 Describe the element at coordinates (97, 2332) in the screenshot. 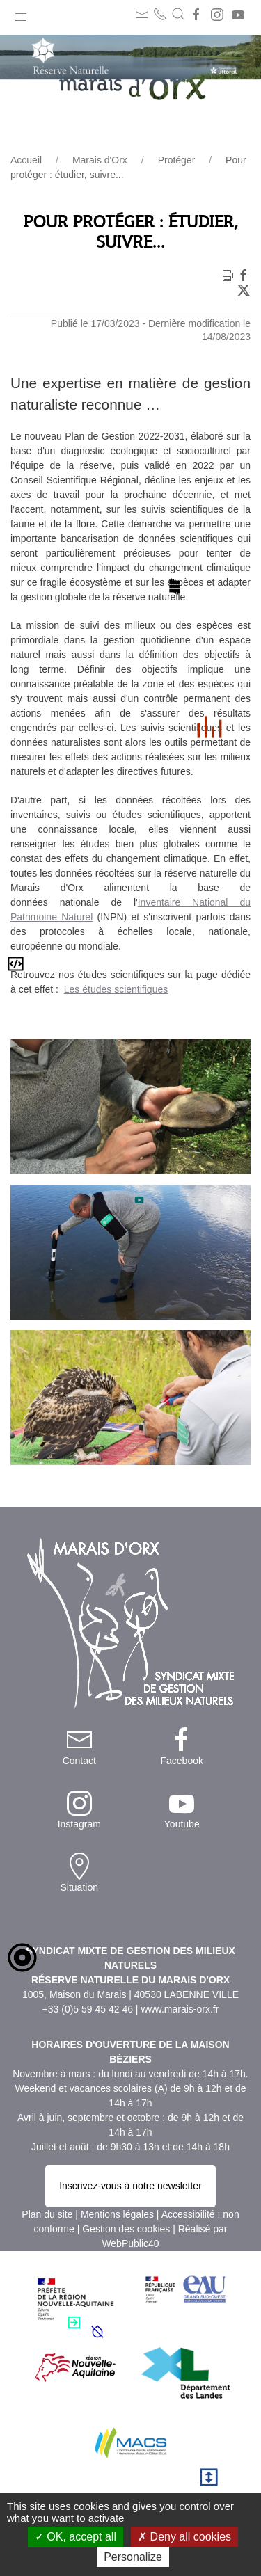

I see `disable blur effect` at that location.